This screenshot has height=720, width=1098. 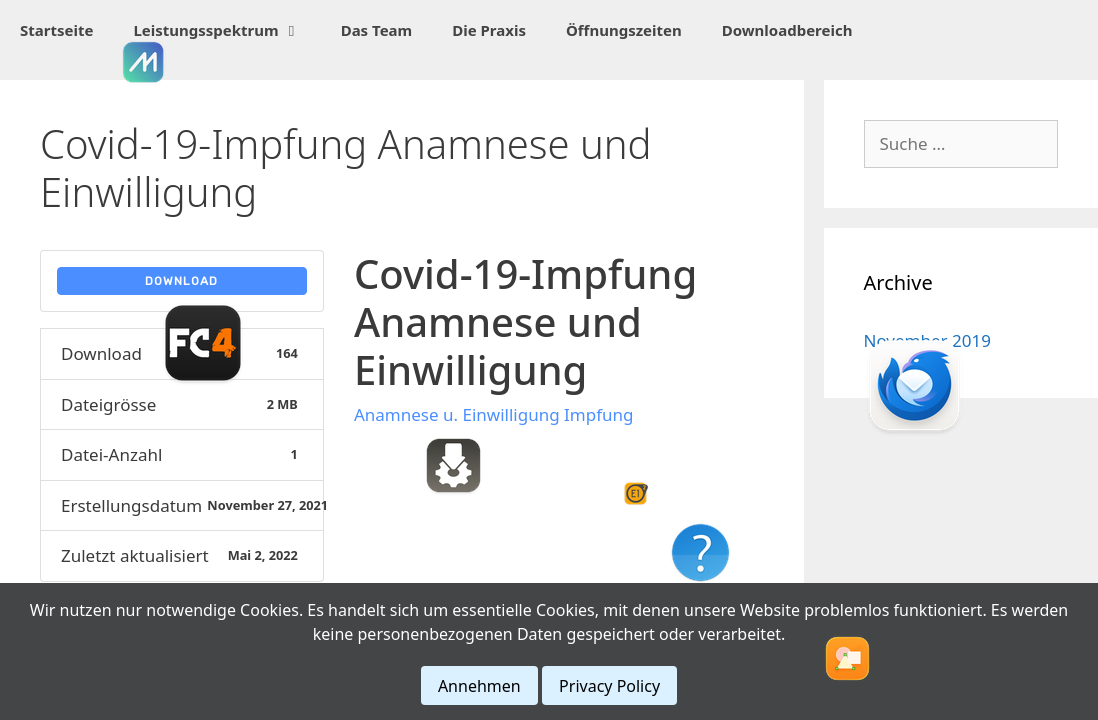 I want to click on open the maxint app, so click(x=143, y=62).